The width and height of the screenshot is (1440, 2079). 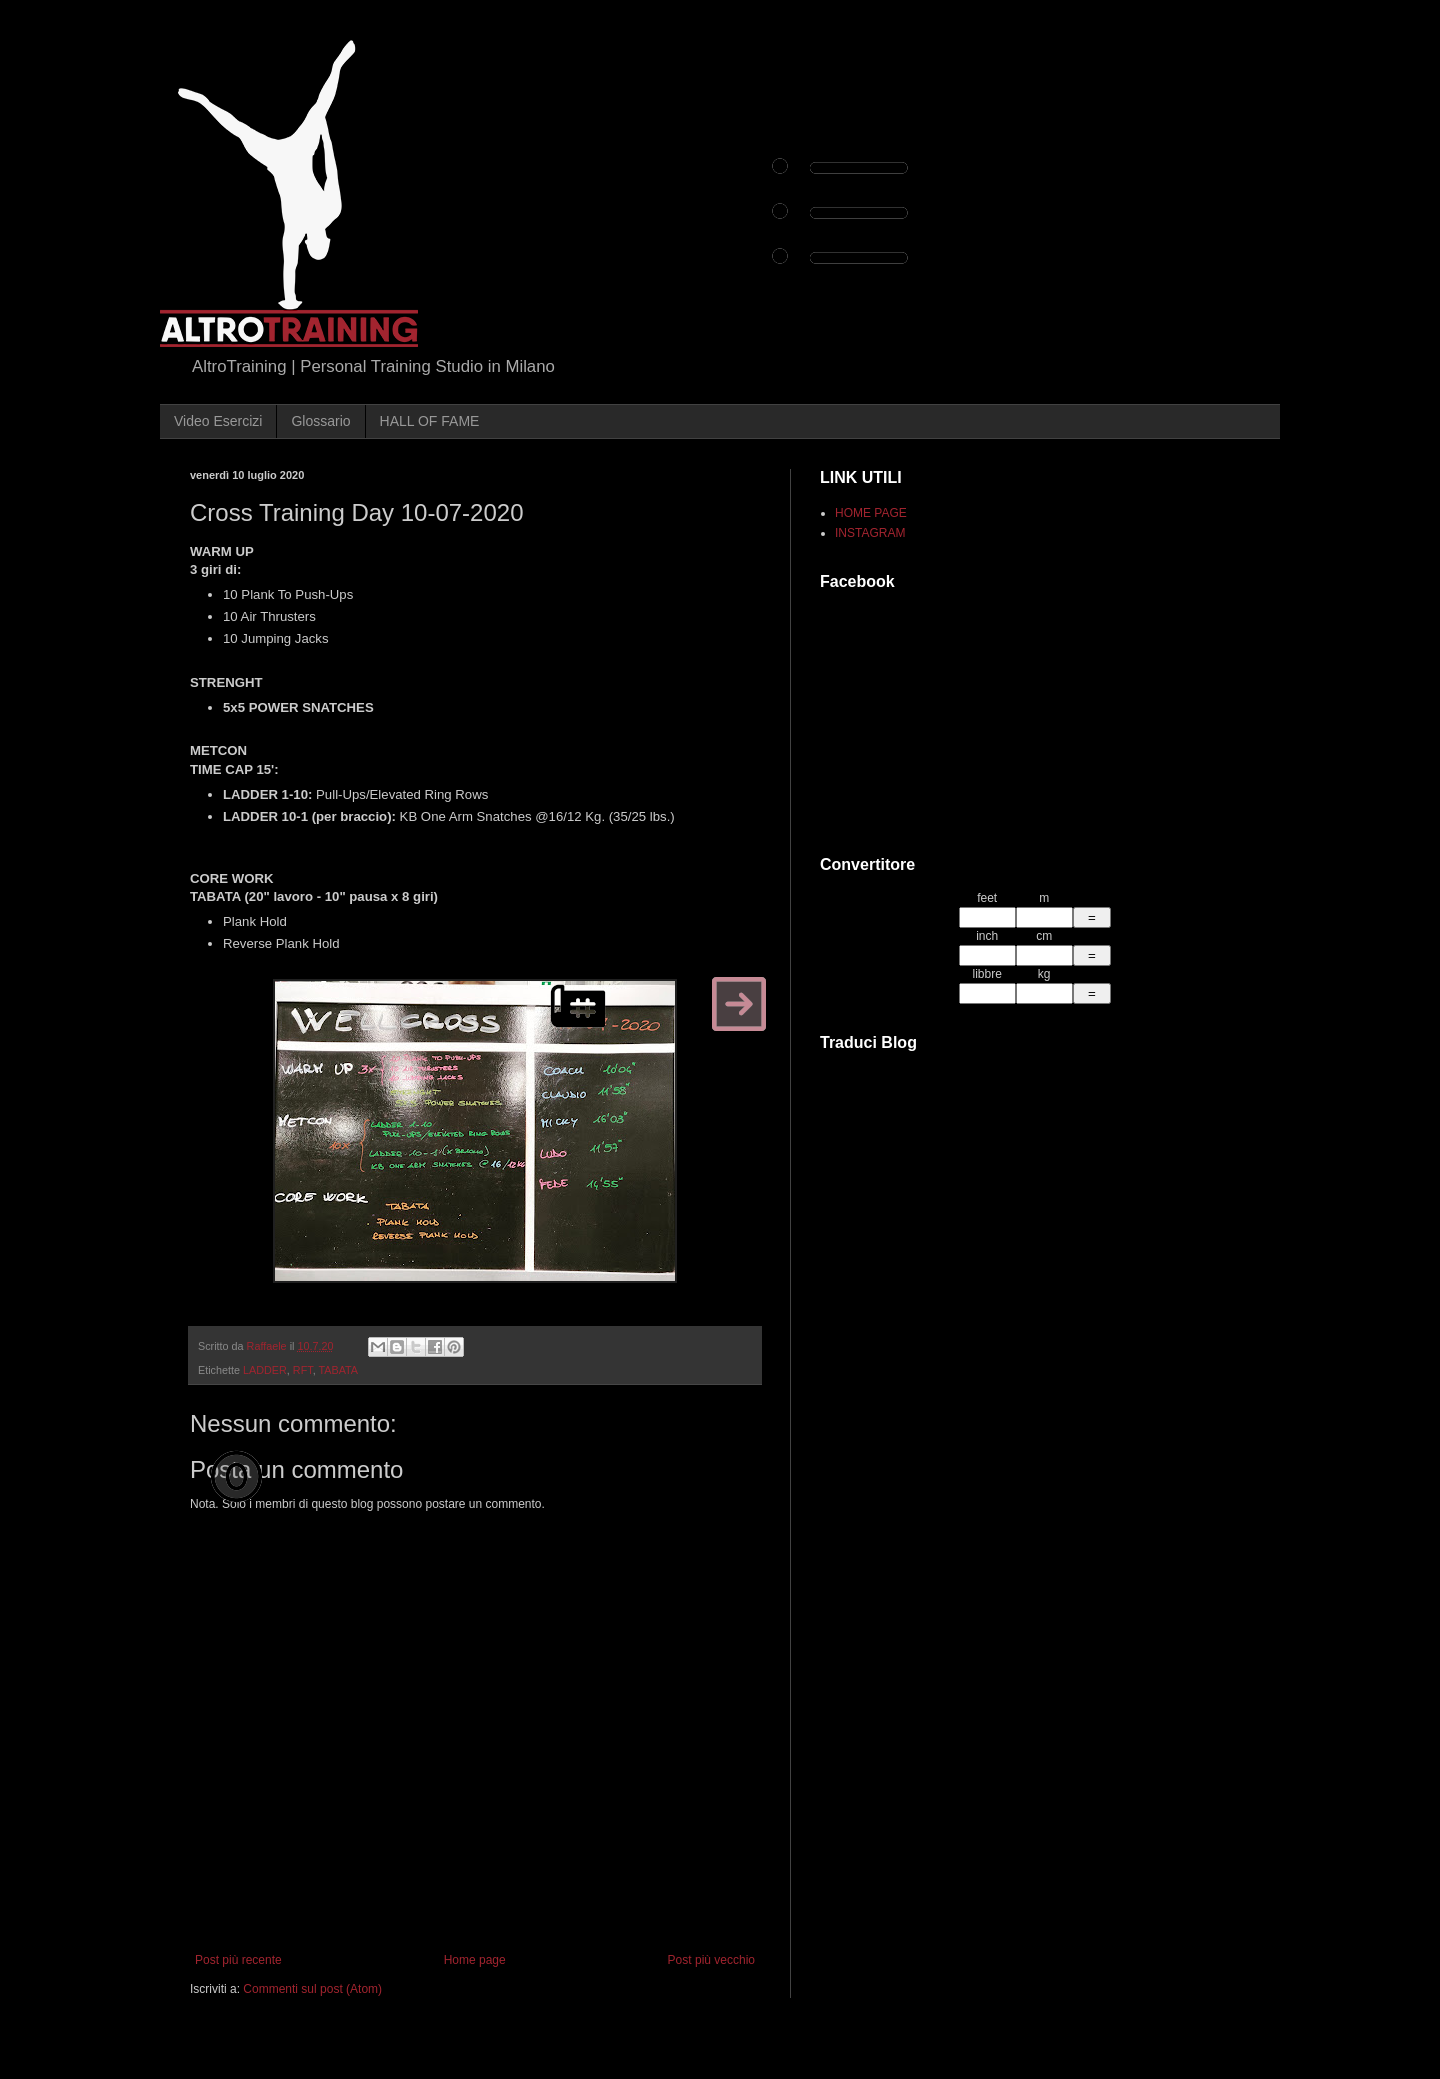 What do you see at coordinates (236, 1476) in the screenshot?
I see `indicates zero items or empty count` at bounding box center [236, 1476].